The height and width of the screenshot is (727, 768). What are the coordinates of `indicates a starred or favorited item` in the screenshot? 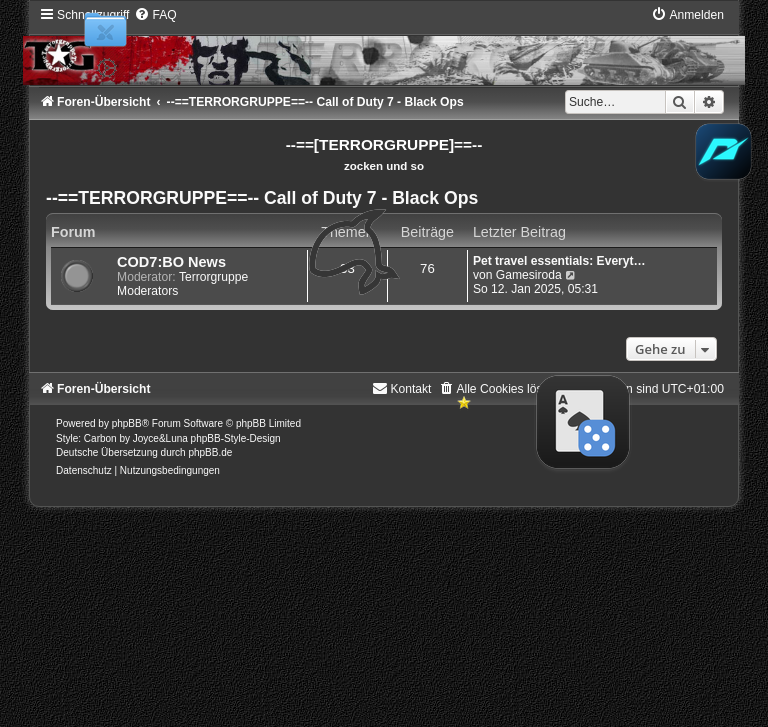 It's located at (464, 403).